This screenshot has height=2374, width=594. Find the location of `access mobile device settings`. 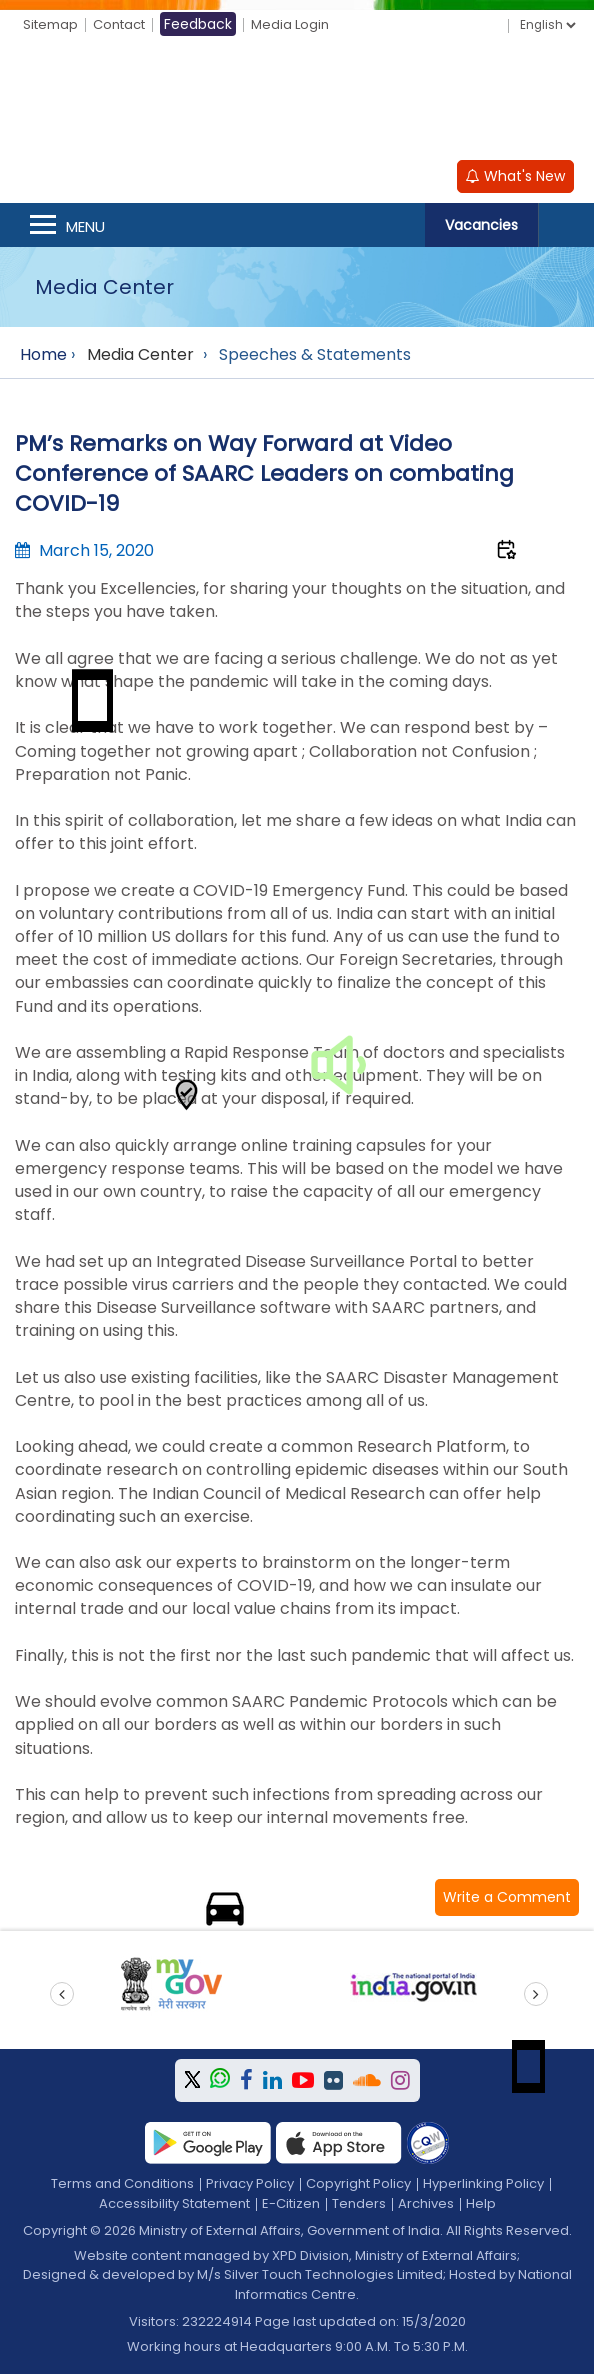

access mobile device settings is located at coordinates (528, 2066).